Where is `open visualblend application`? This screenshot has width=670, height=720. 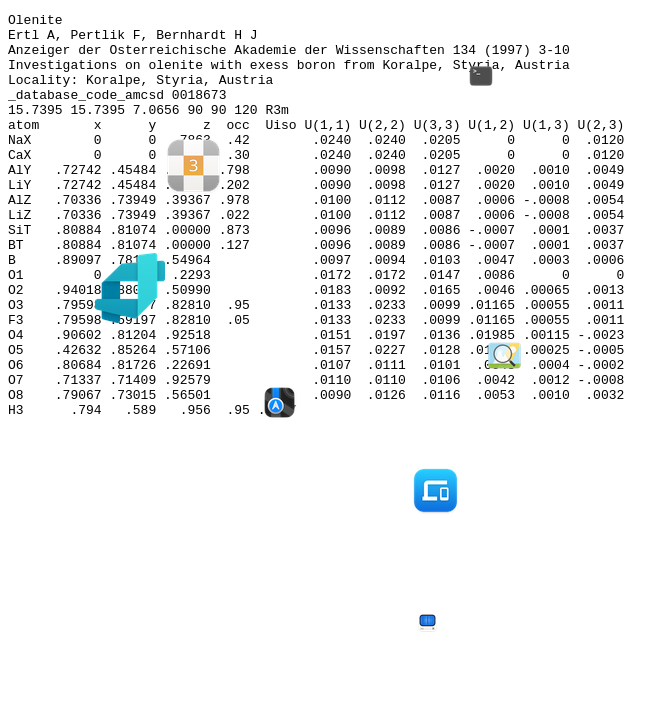
open visualblend application is located at coordinates (130, 288).